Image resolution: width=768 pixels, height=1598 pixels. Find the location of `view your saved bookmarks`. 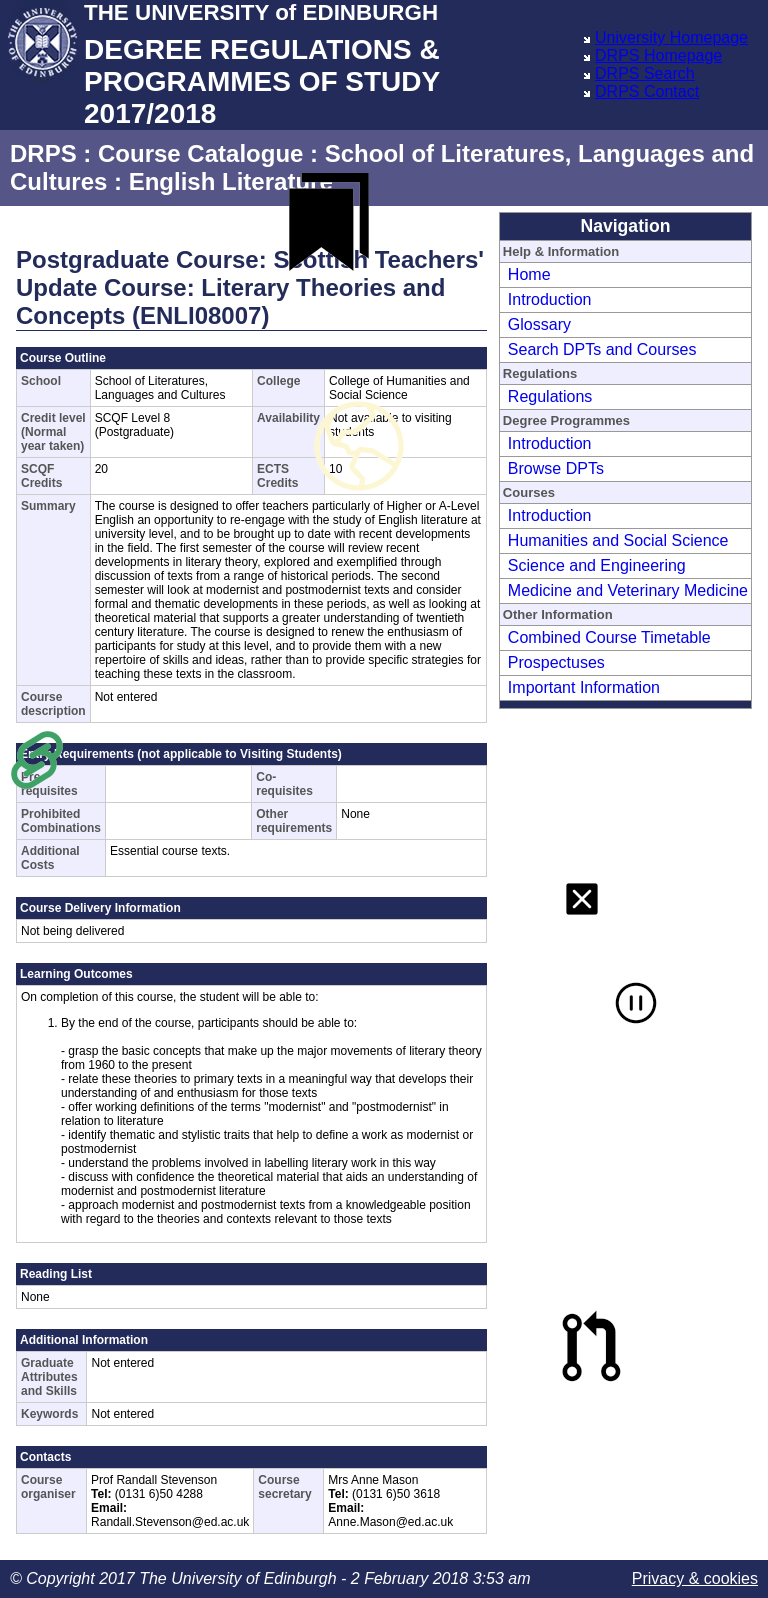

view your saved bookmarks is located at coordinates (329, 222).